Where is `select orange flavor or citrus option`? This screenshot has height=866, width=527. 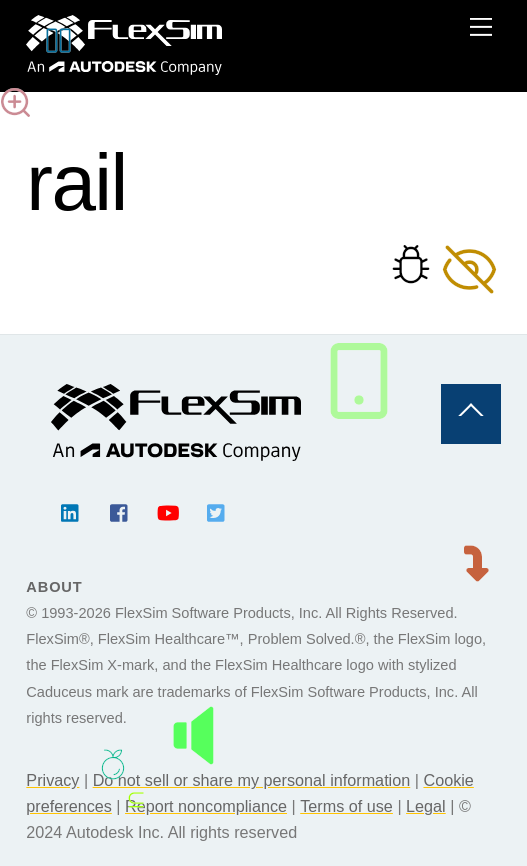 select orange flavor or citrus option is located at coordinates (113, 765).